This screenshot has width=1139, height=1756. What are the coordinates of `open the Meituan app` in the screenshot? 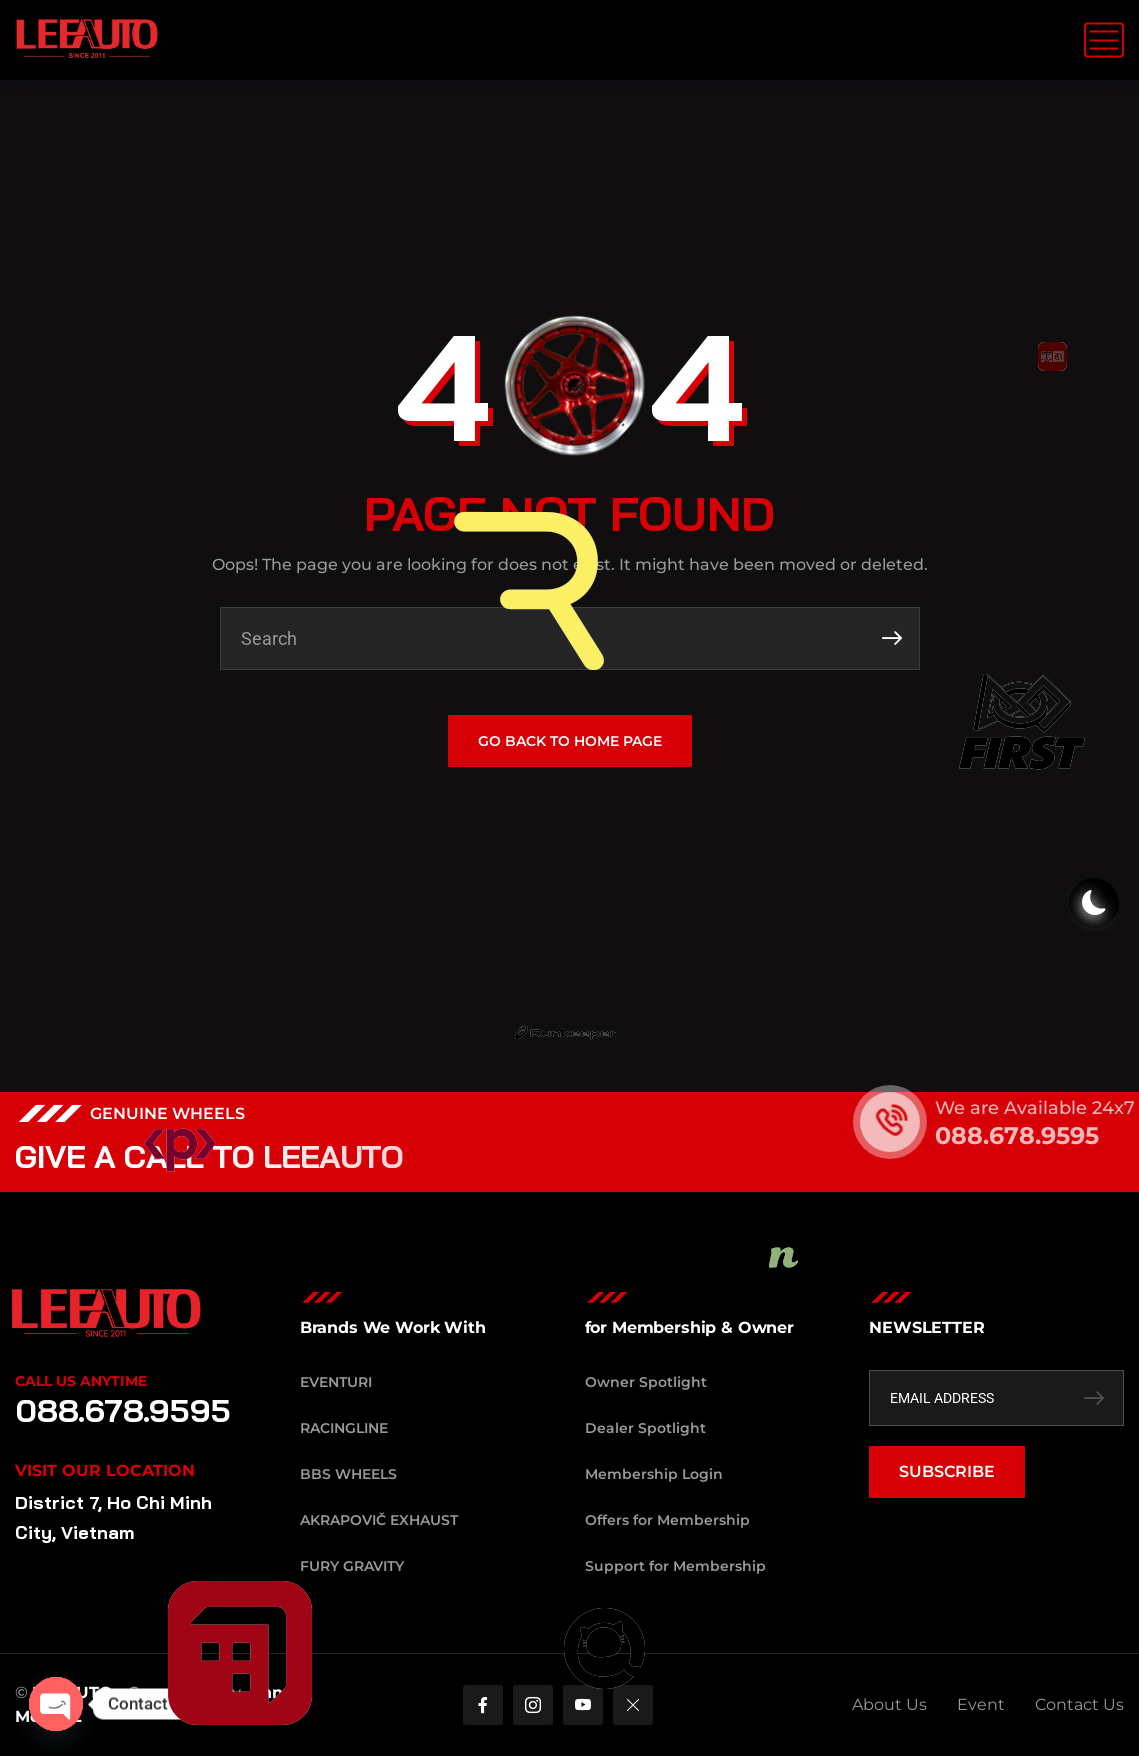 It's located at (1052, 356).